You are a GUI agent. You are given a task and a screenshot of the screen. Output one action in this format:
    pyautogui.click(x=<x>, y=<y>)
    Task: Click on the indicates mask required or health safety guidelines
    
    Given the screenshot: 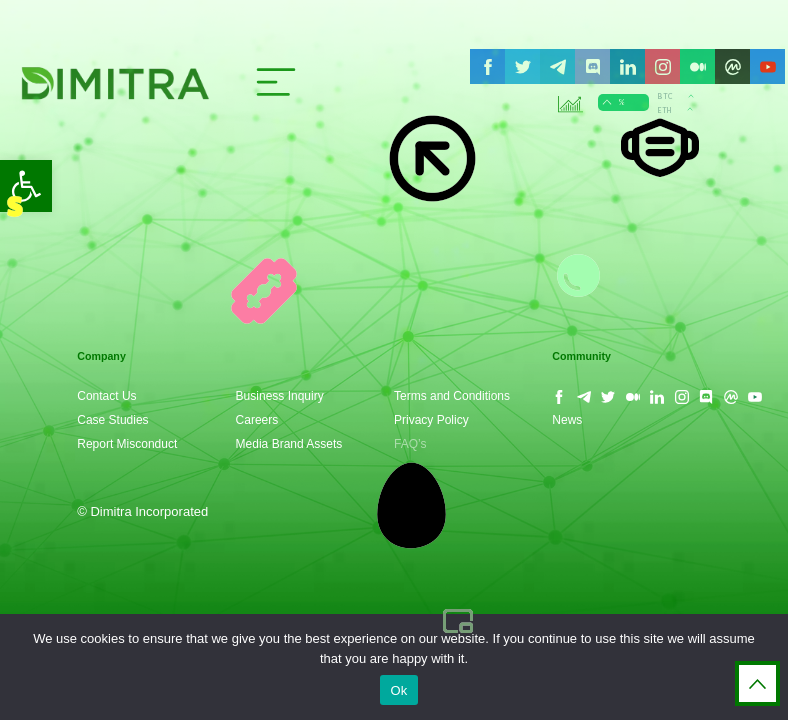 What is the action you would take?
    pyautogui.click(x=660, y=149)
    